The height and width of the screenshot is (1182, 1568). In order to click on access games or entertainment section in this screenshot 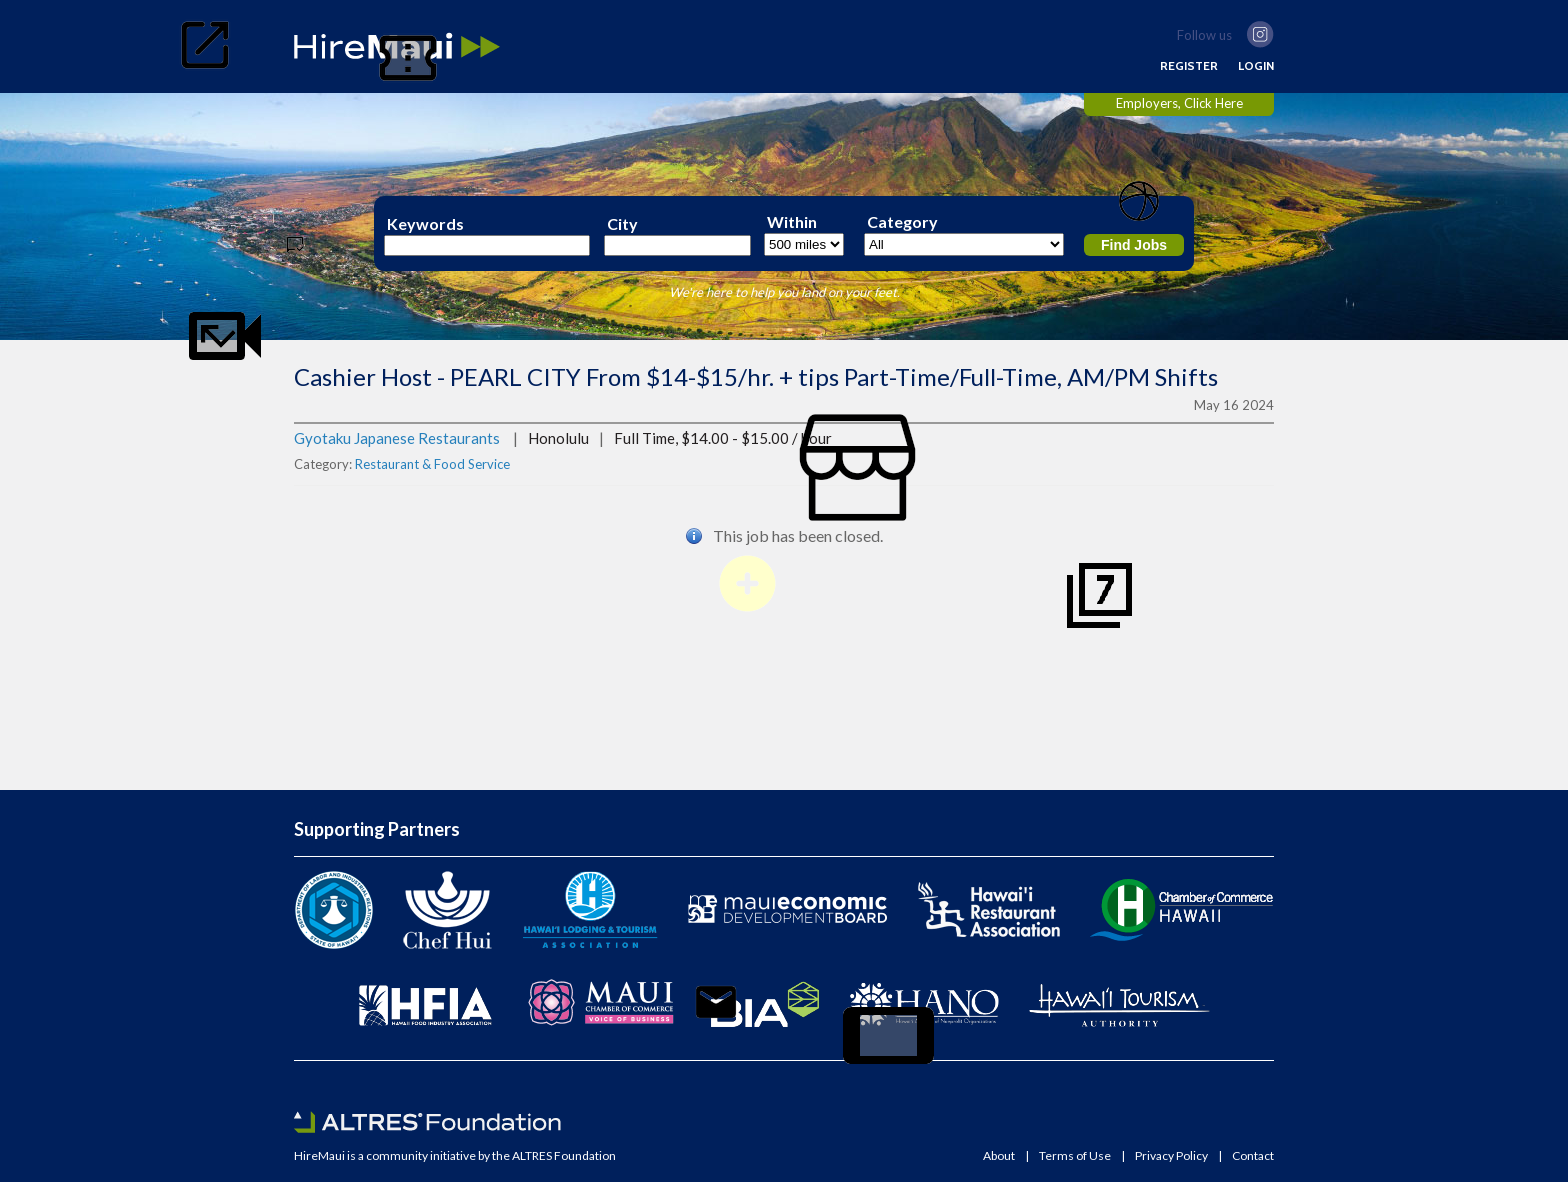, I will do `click(1139, 201)`.